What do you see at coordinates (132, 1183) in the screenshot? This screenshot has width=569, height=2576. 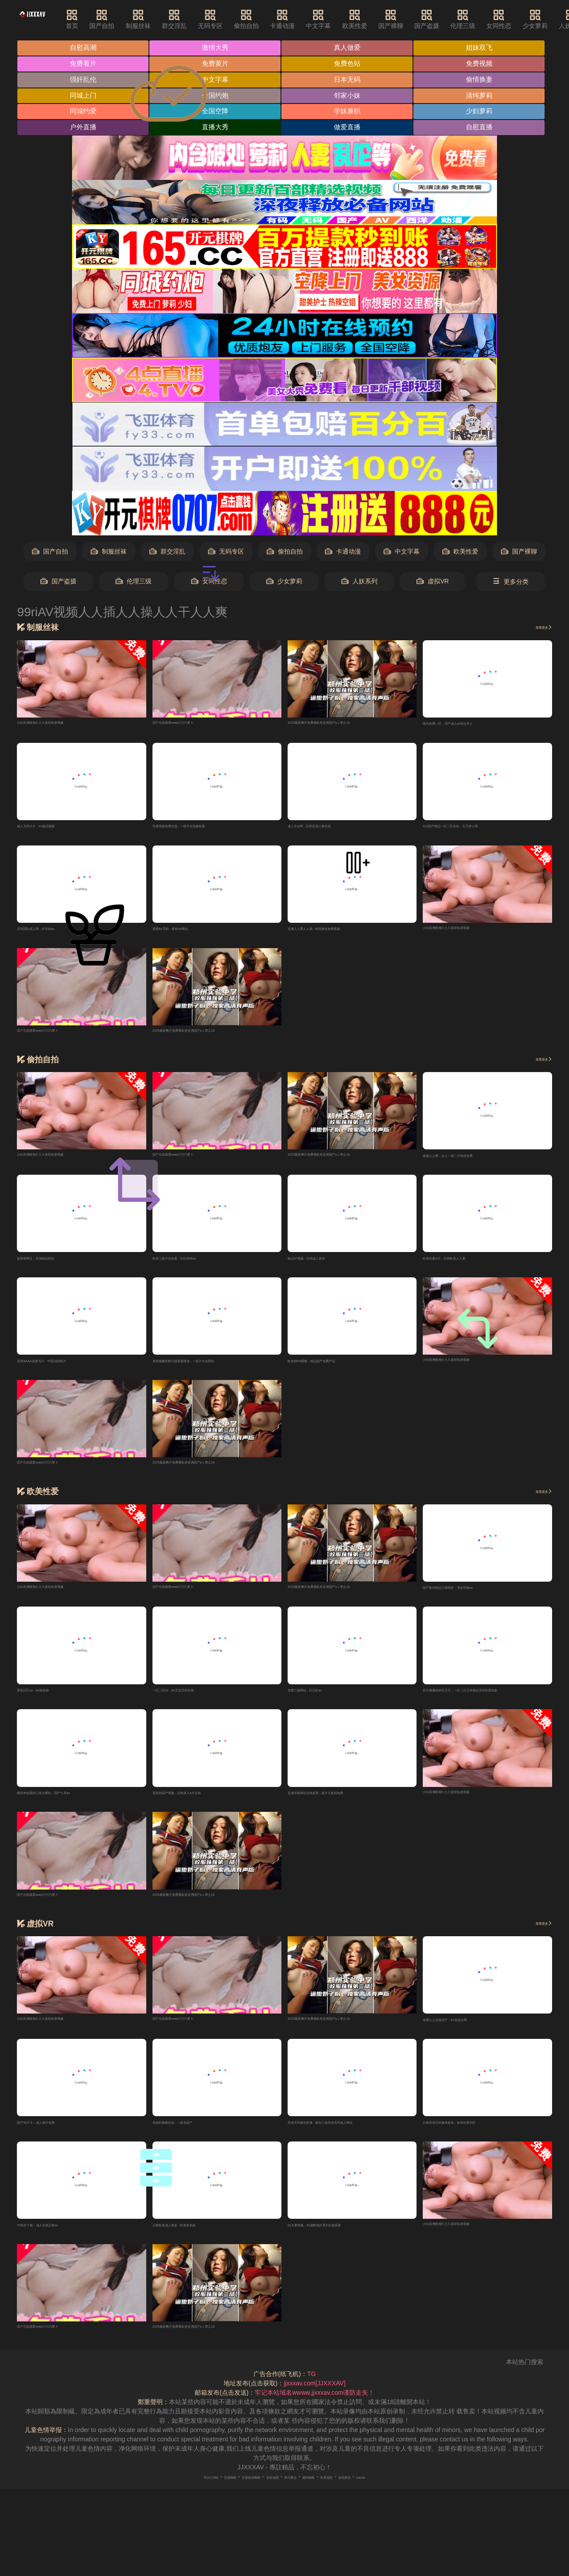 I see `resize or scale an object` at bounding box center [132, 1183].